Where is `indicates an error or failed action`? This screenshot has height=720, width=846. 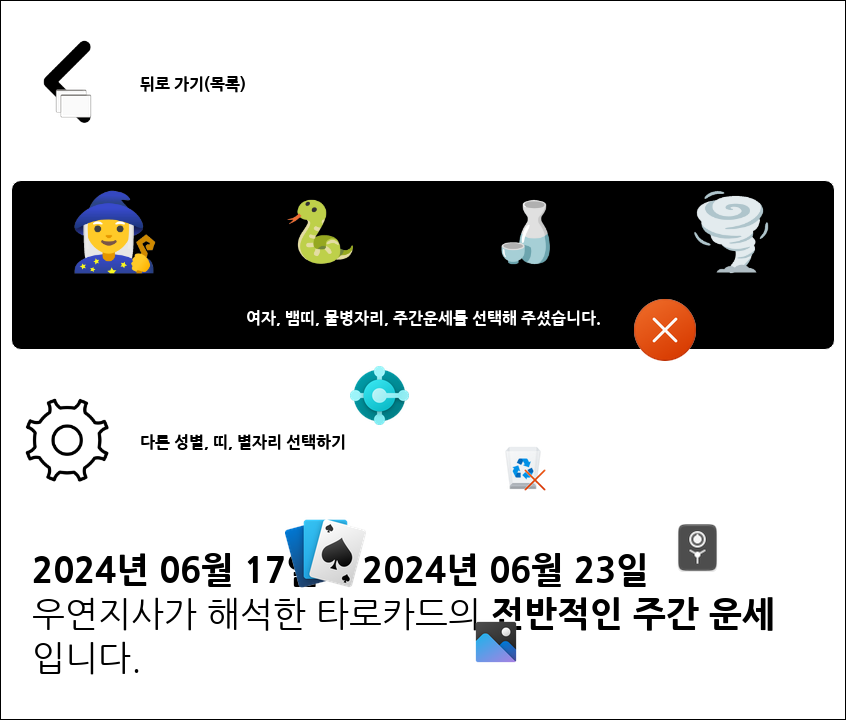 indicates an error or failed action is located at coordinates (665, 330).